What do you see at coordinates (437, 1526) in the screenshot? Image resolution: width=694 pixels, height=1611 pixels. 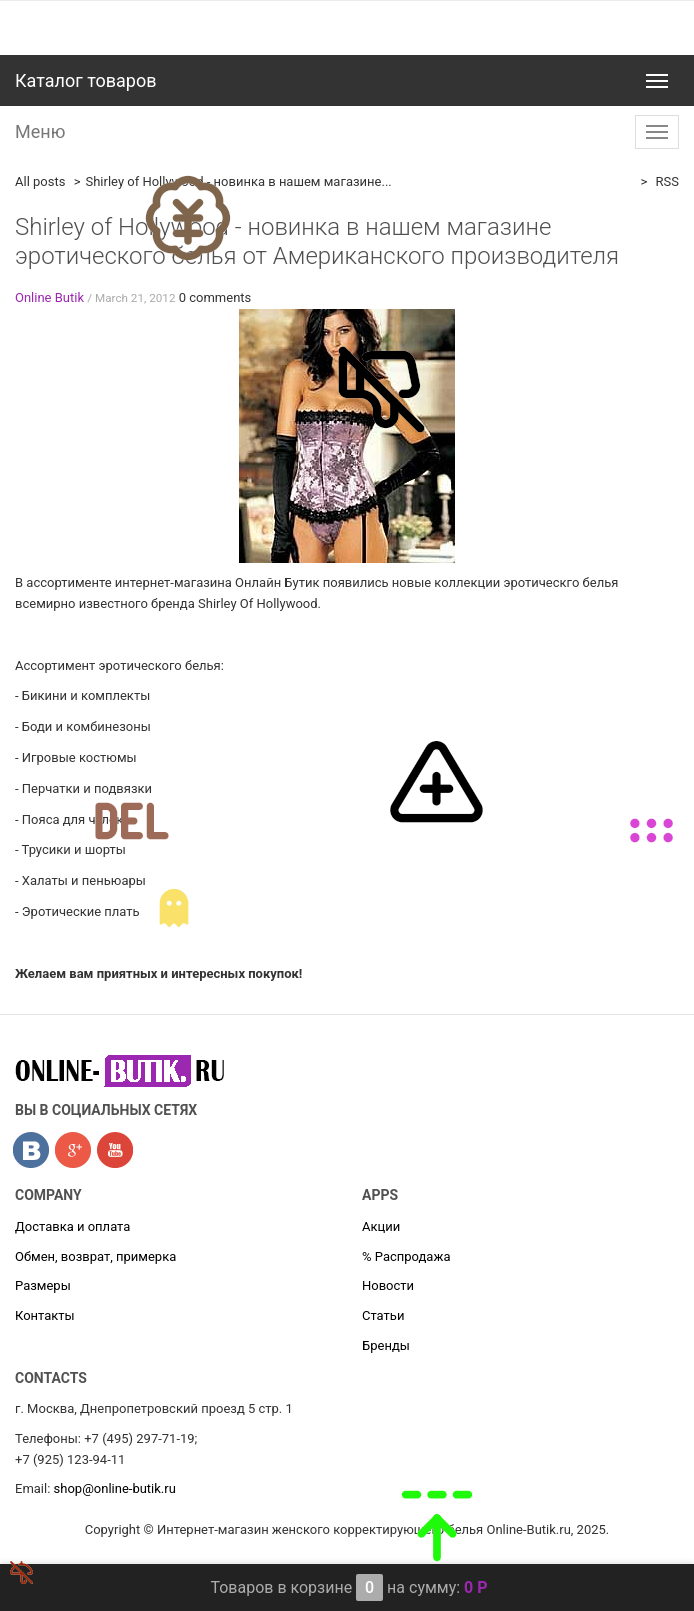 I see `upload to a draft or pending state` at bounding box center [437, 1526].